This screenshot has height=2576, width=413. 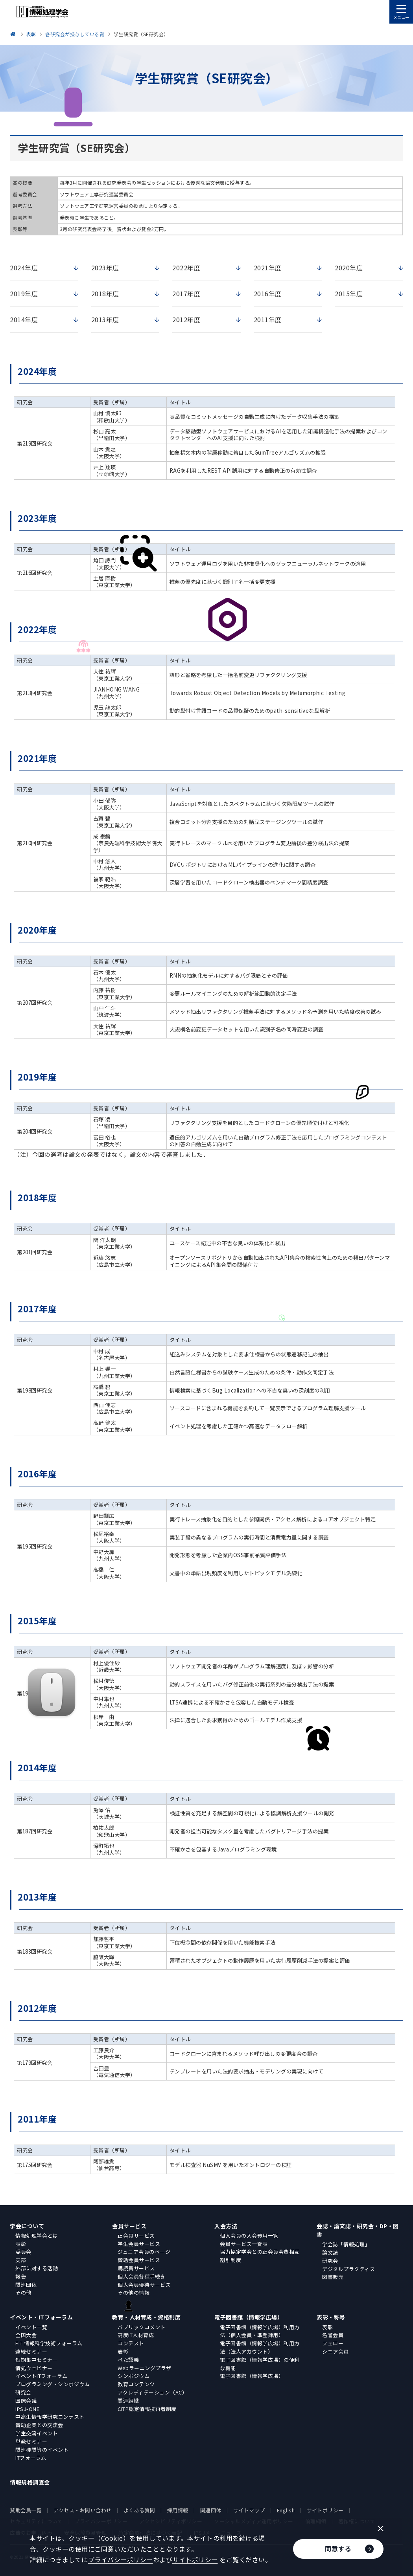 I want to click on configure mouse settings, so click(x=52, y=1692).